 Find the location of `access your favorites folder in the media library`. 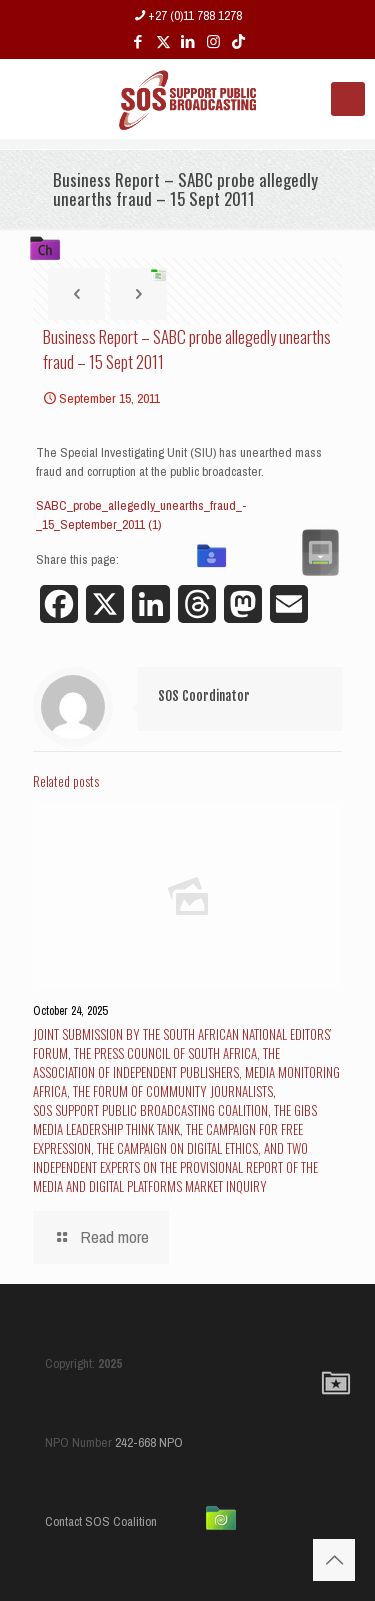

access your favorites folder in the media library is located at coordinates (336, 1383).